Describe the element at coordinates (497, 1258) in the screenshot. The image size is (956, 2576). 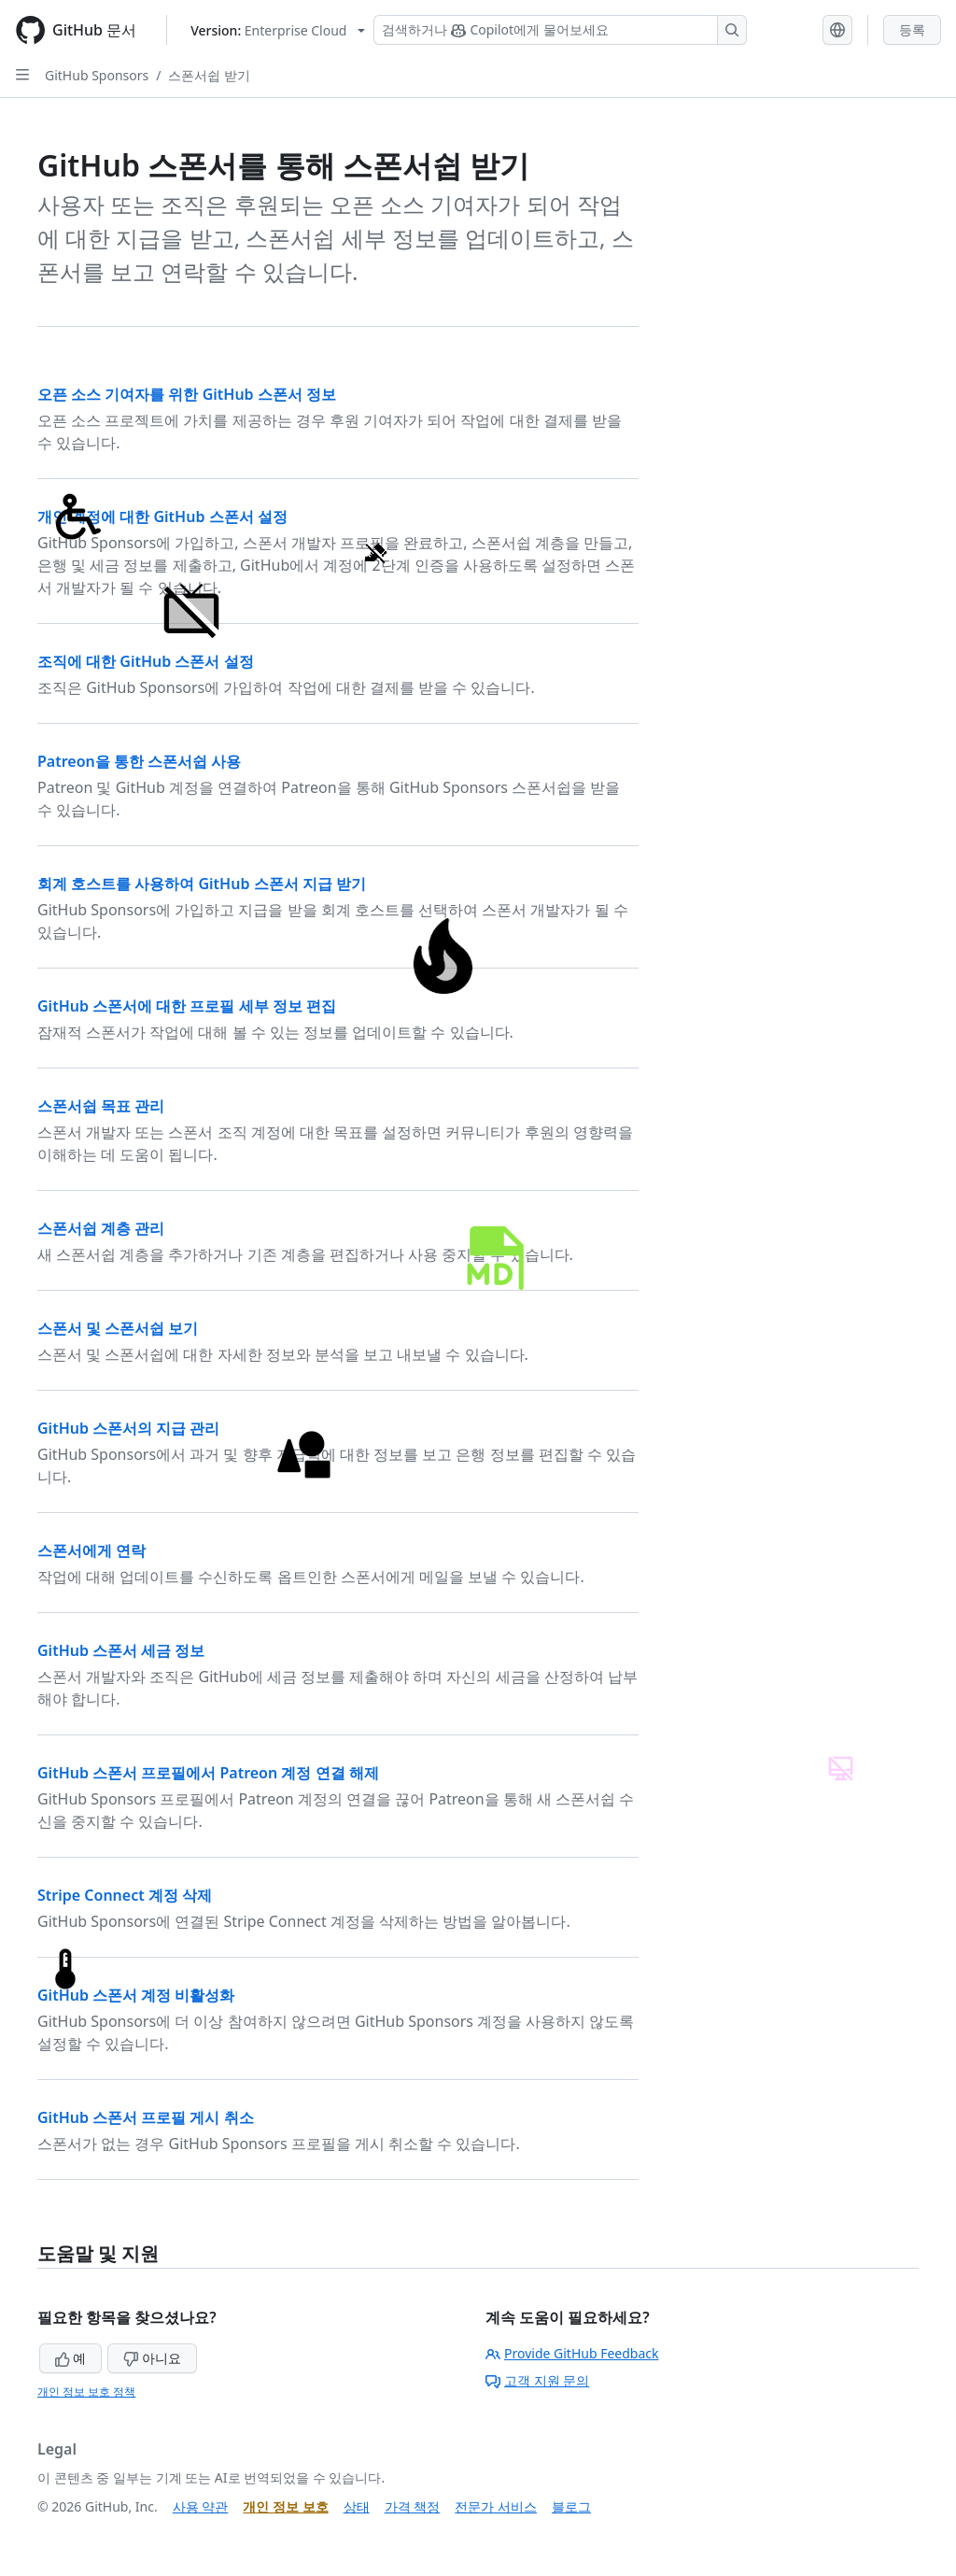
I see `open a markdown file` at that location.